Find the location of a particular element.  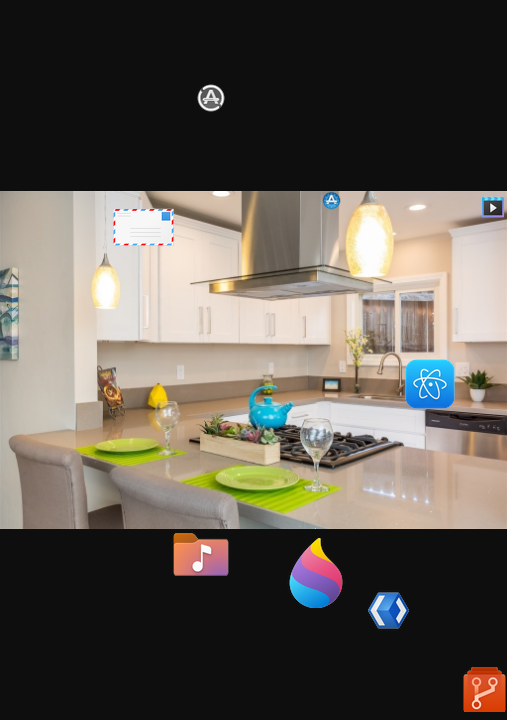

access your inbox or email is located at coordinates (143, 227).